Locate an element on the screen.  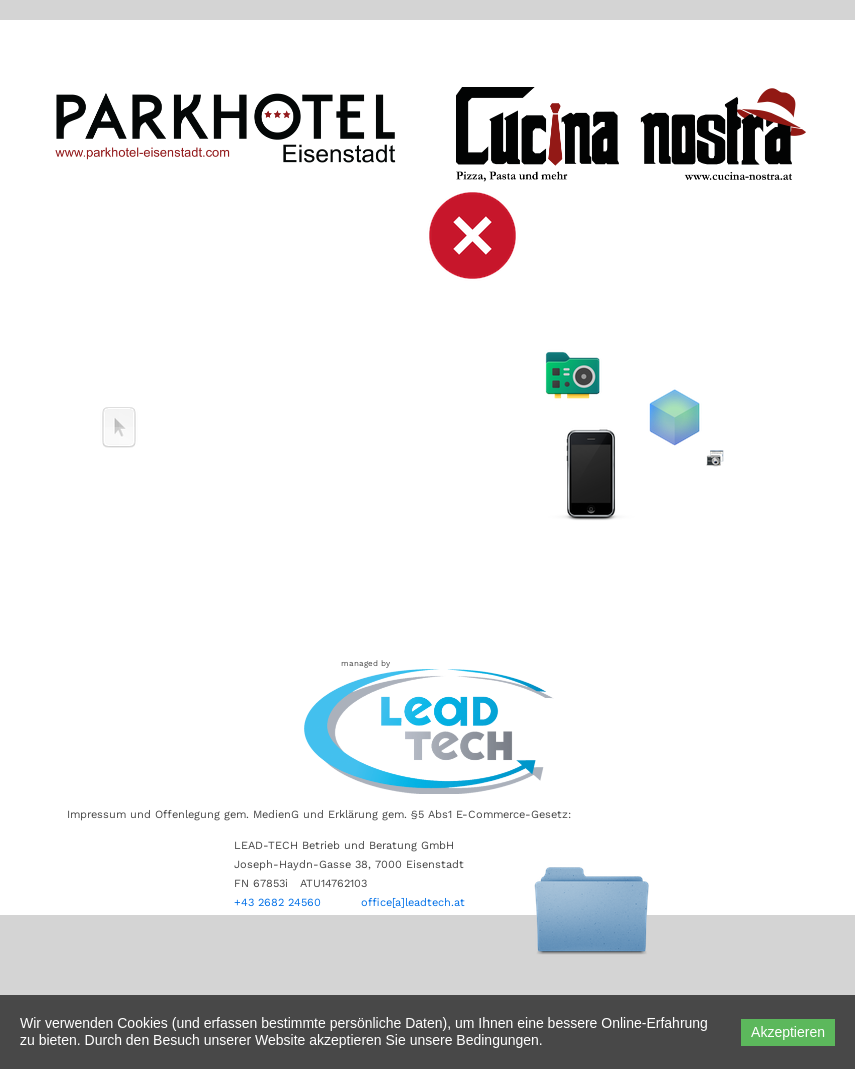
cursor image file type is located at coordinates (119, 427).